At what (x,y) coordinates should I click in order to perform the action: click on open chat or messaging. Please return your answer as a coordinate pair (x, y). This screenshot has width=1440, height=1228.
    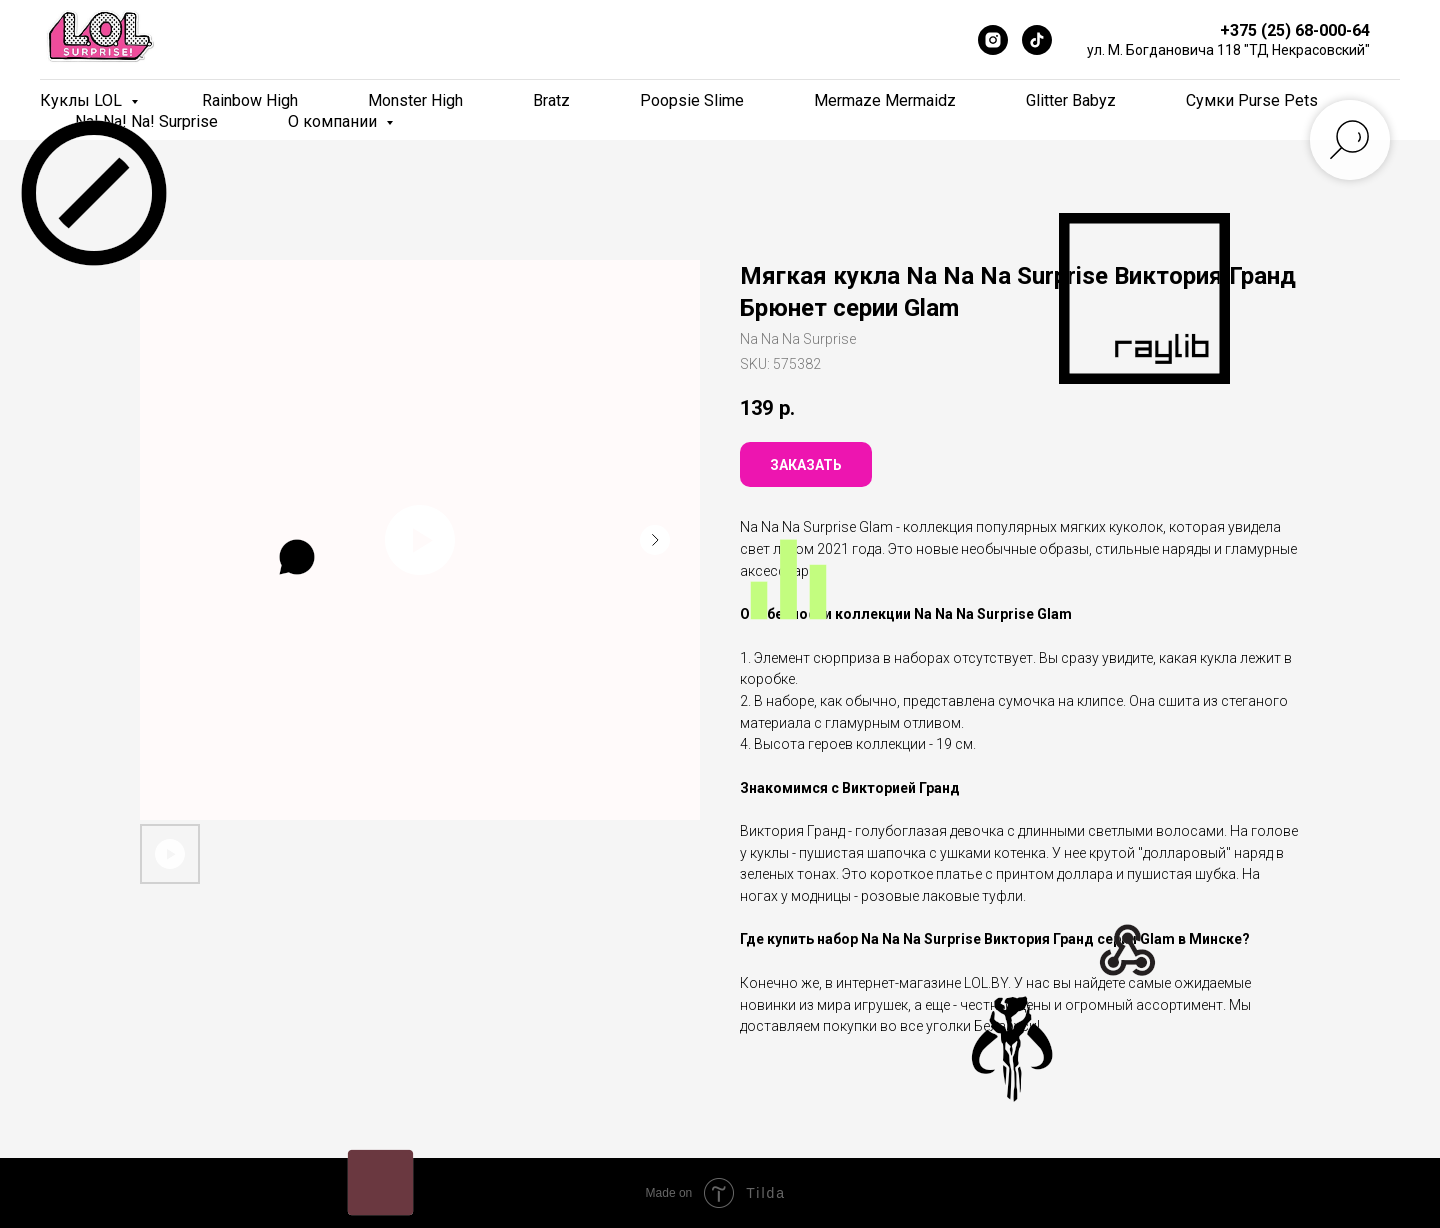
    Looking at the image, I should click on (297, 557).